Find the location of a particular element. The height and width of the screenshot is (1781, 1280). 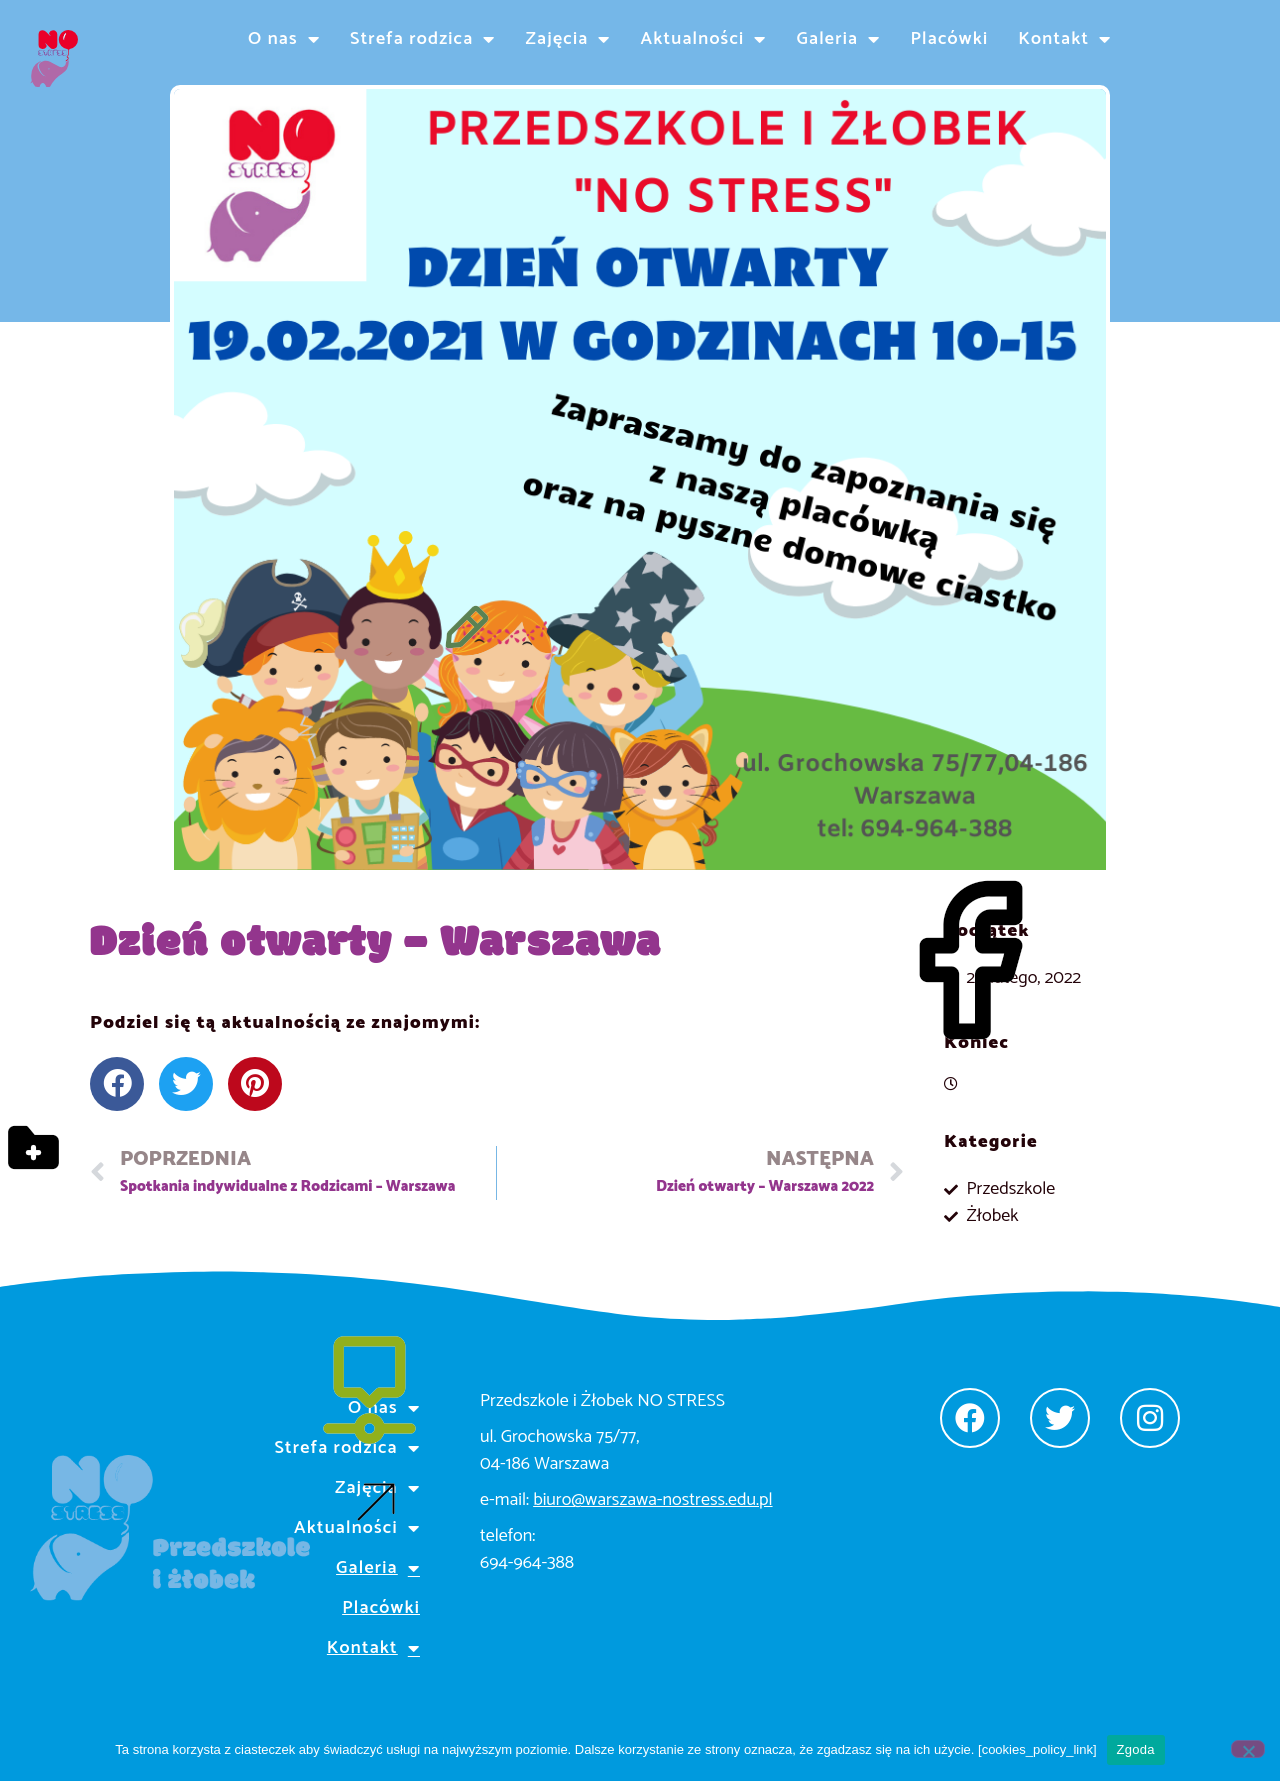

view event details on timeline is located at coordinates (369, 1387).